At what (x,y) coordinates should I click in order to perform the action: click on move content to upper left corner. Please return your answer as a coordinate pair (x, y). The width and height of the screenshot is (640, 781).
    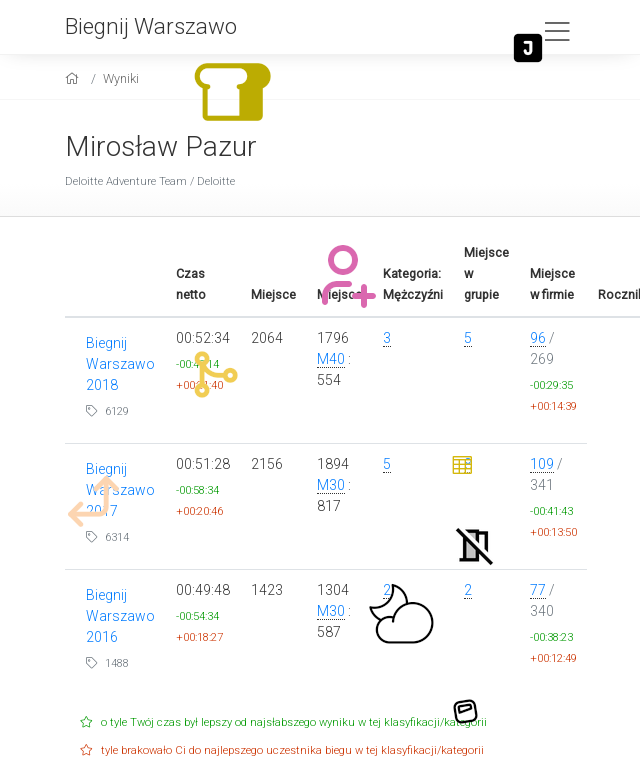
    Looking at the image, I should click on (93, 501).